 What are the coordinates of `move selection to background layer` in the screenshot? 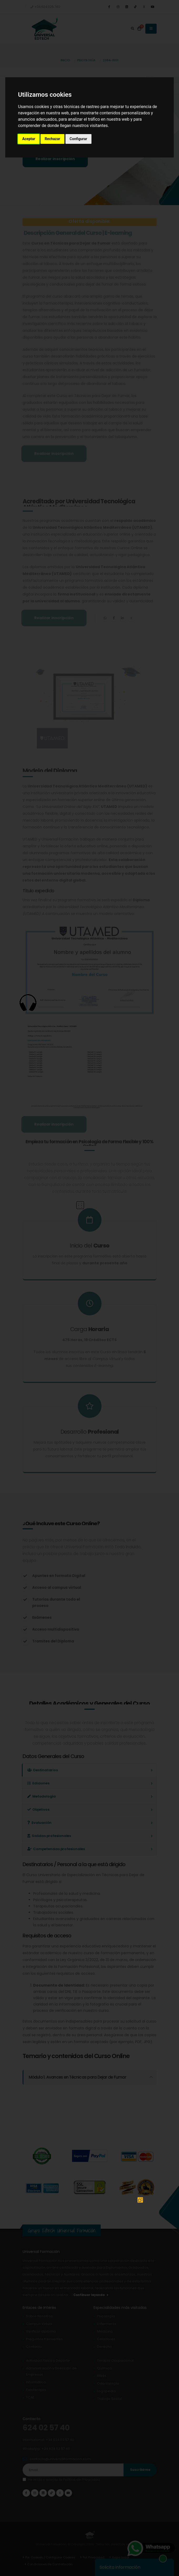 It's located at (140, 2200).